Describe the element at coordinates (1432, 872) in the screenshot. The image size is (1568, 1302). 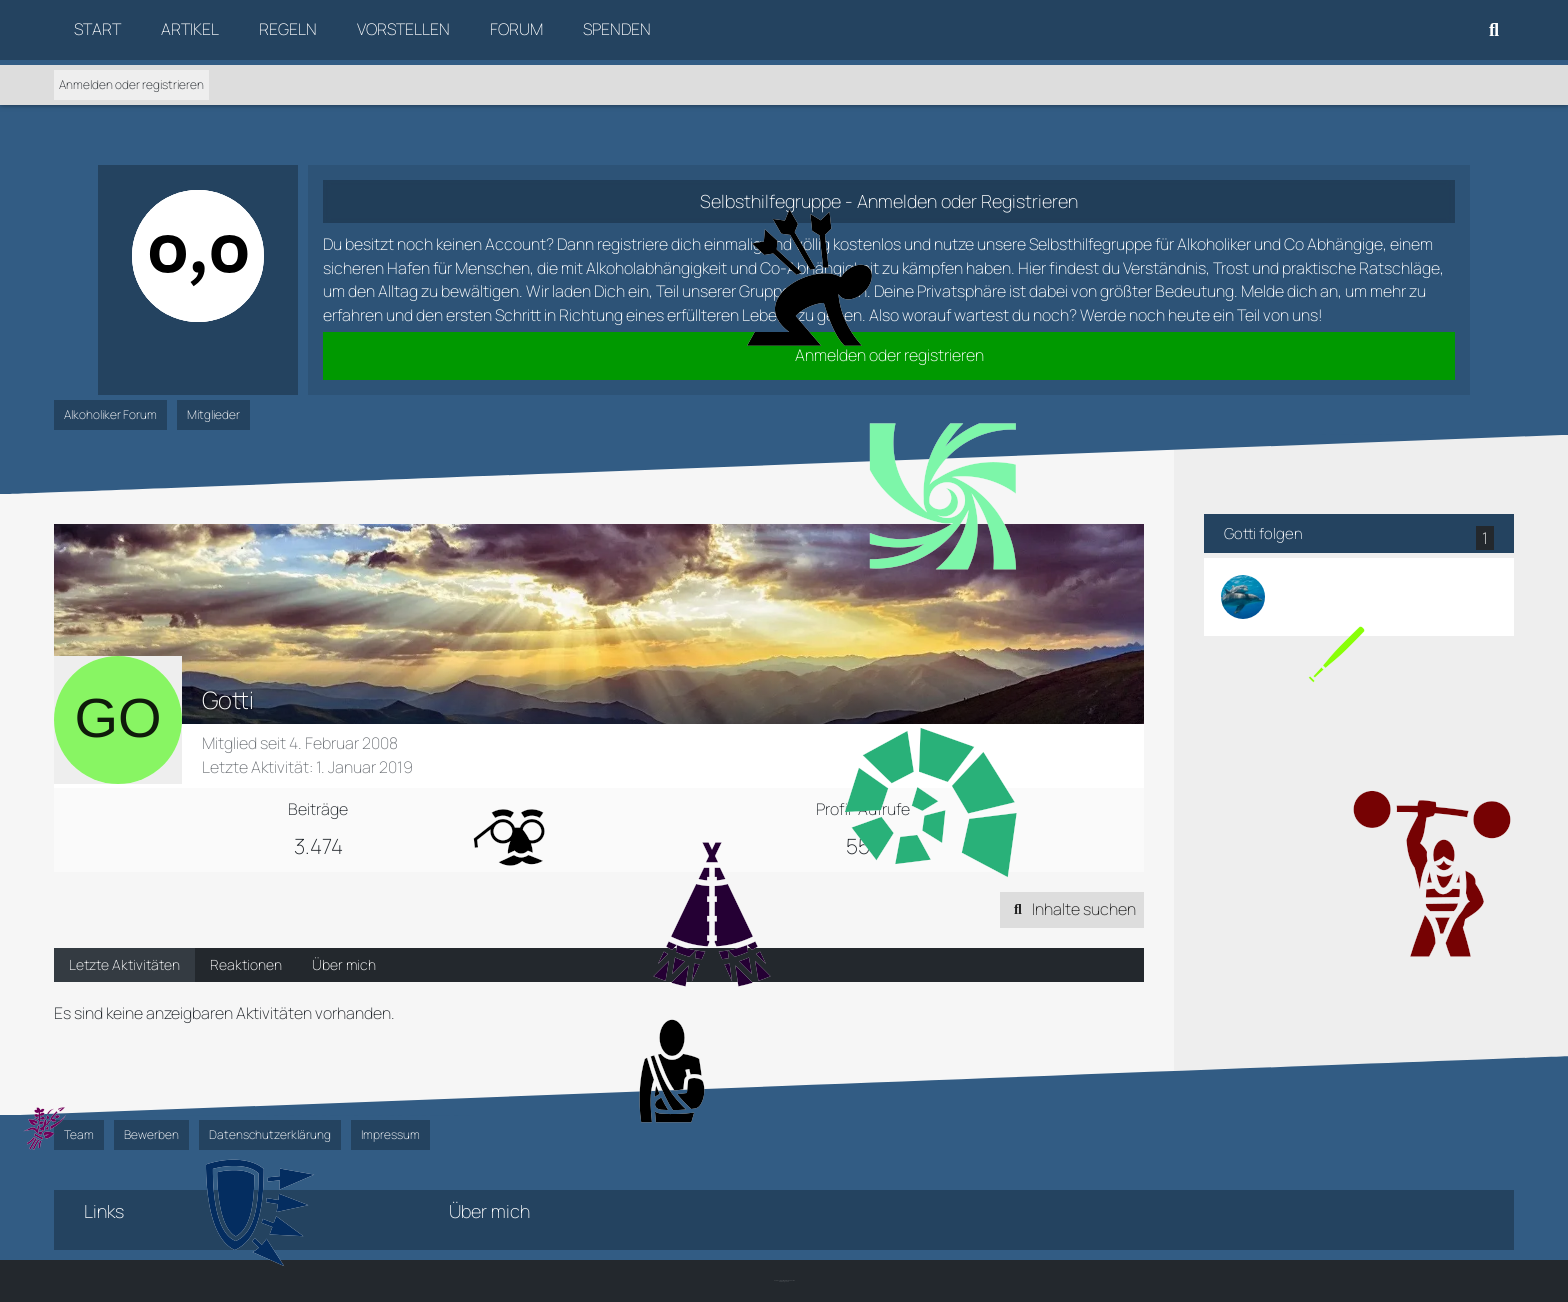
I see `access strength training or workout features` at that location.